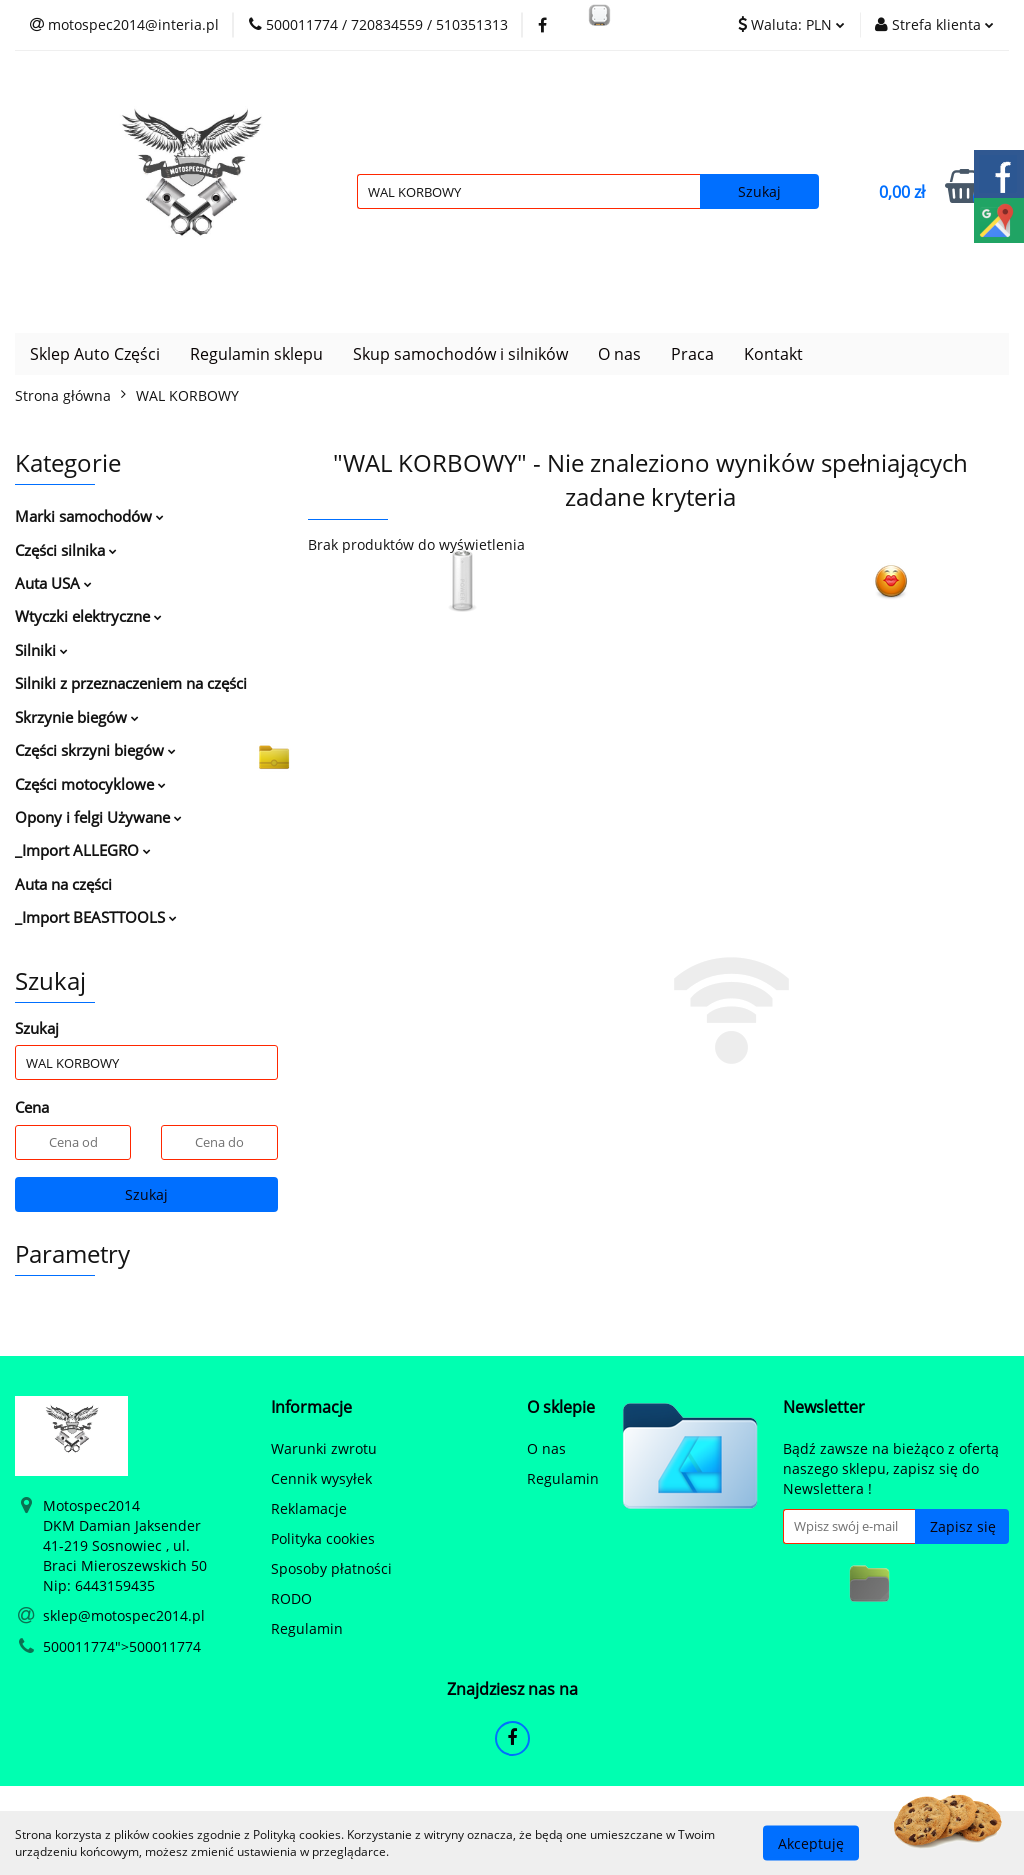 Image resolution: width=1024 pixels, height=1875 pixels. I want to click on open disk and storage preferences, so click(599, 15).